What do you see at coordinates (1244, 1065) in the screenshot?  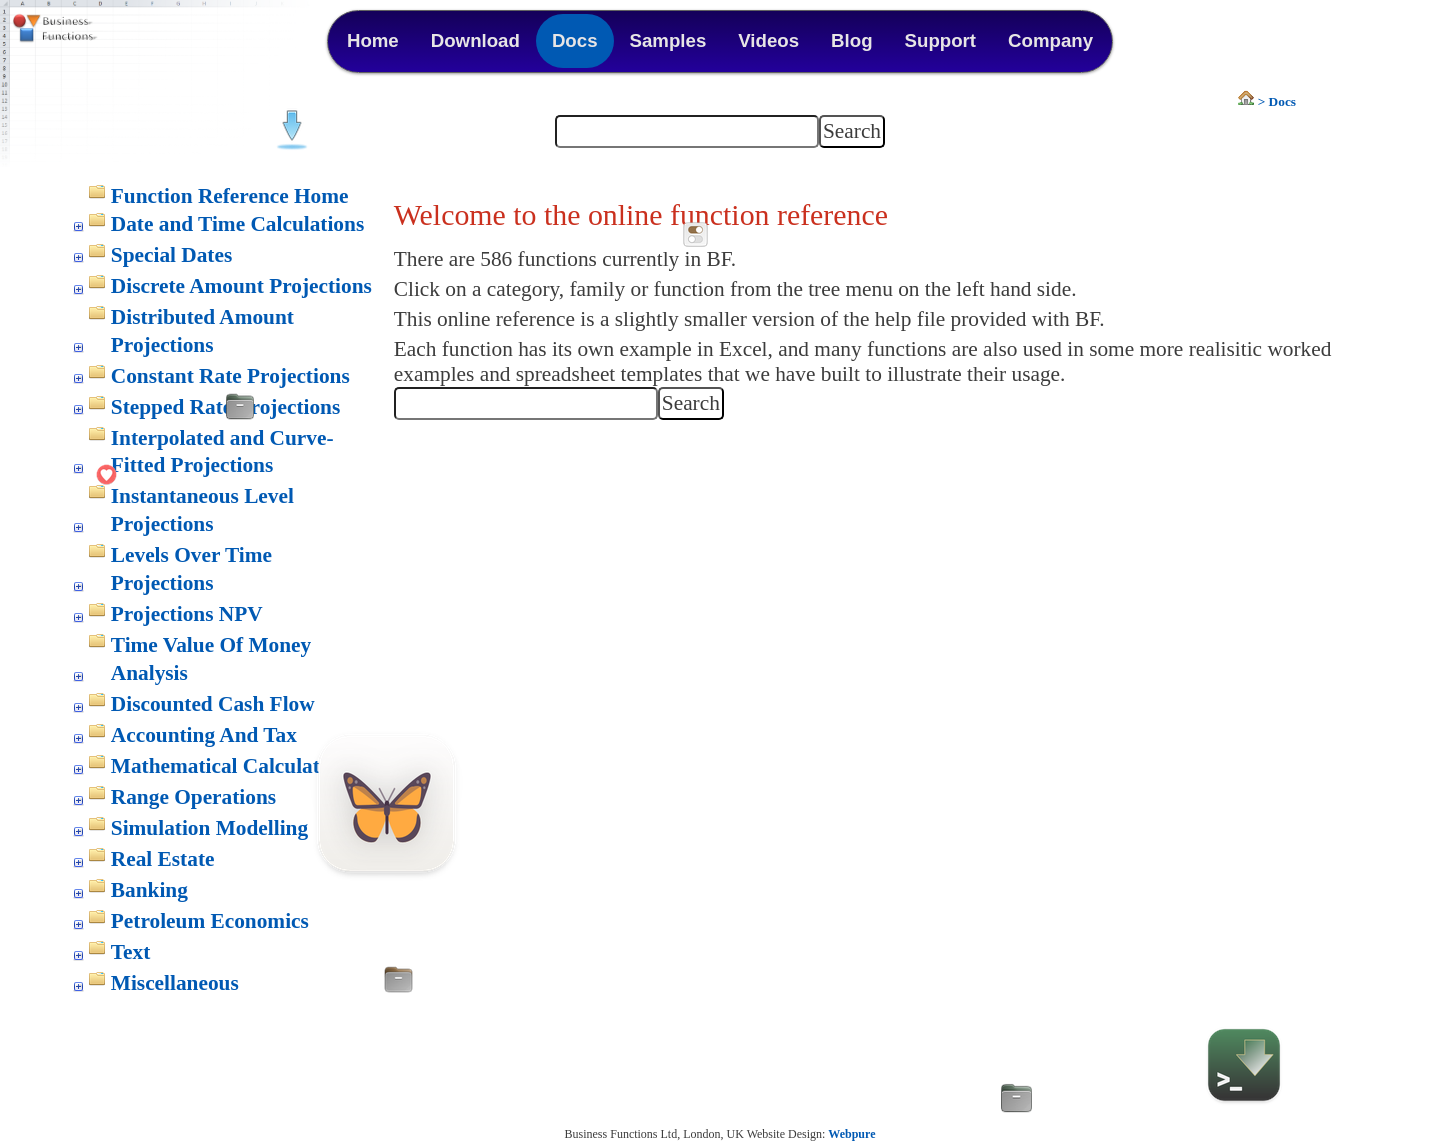 I see `open guake drop-down terminal` at bounding box center [1244, 1065].